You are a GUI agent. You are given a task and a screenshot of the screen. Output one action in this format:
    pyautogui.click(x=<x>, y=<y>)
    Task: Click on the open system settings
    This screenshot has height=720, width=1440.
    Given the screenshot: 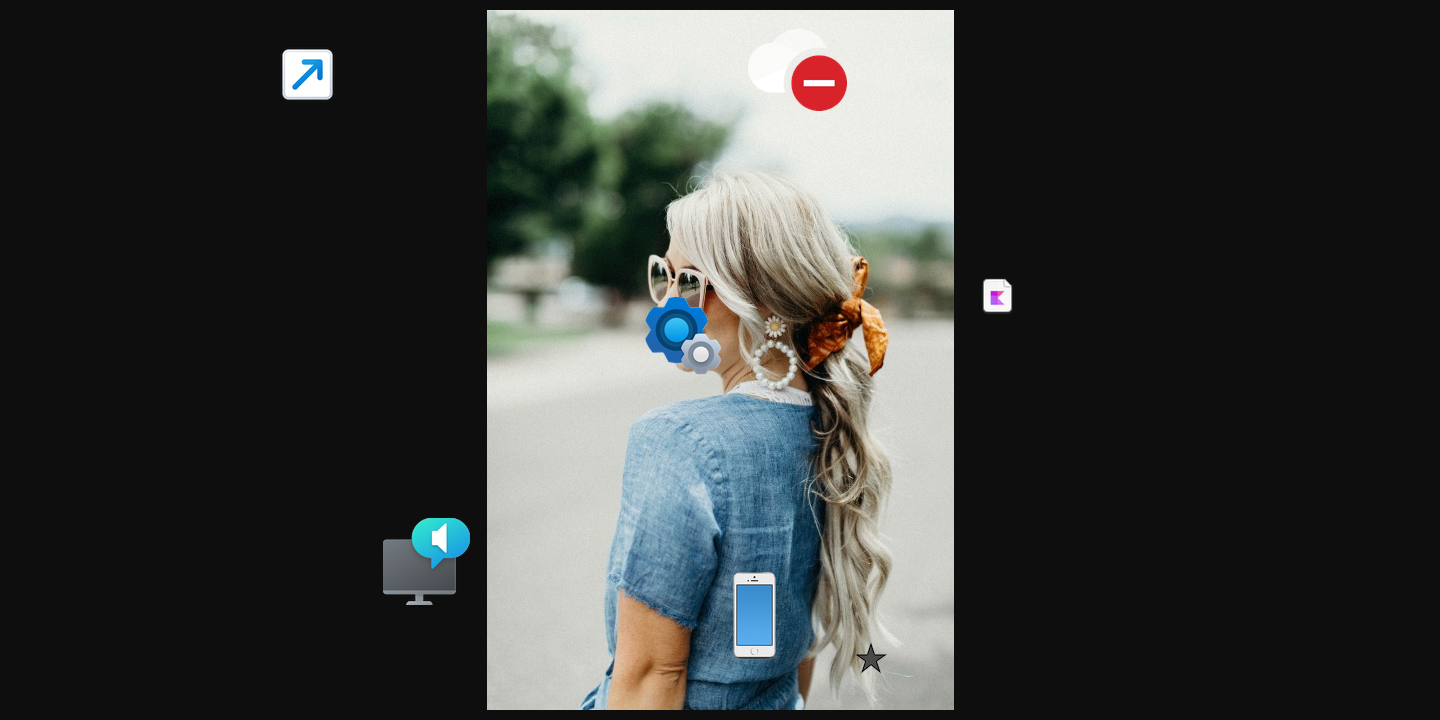 What is the action you would take?
    pyautogui.click(x=684, y=337)
    